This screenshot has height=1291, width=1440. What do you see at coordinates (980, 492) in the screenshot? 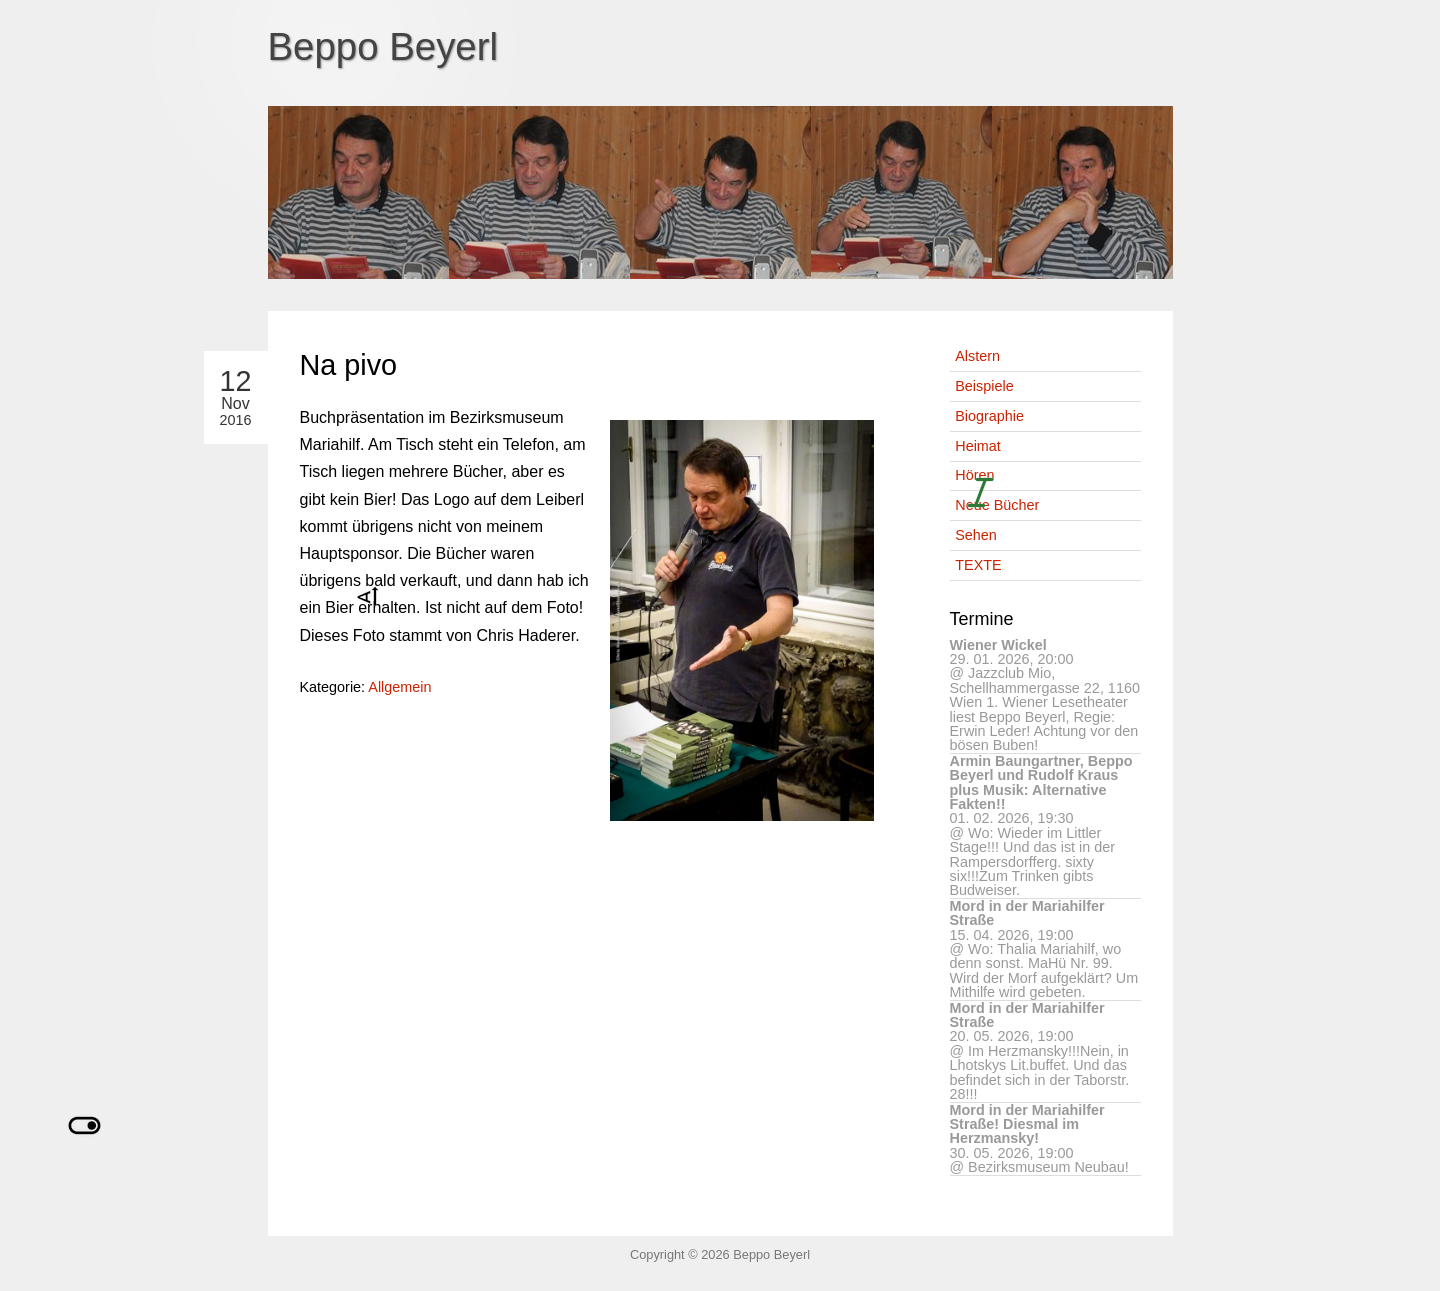
I see `apply italic formatting to selected text` at bounding box center [980, 492].